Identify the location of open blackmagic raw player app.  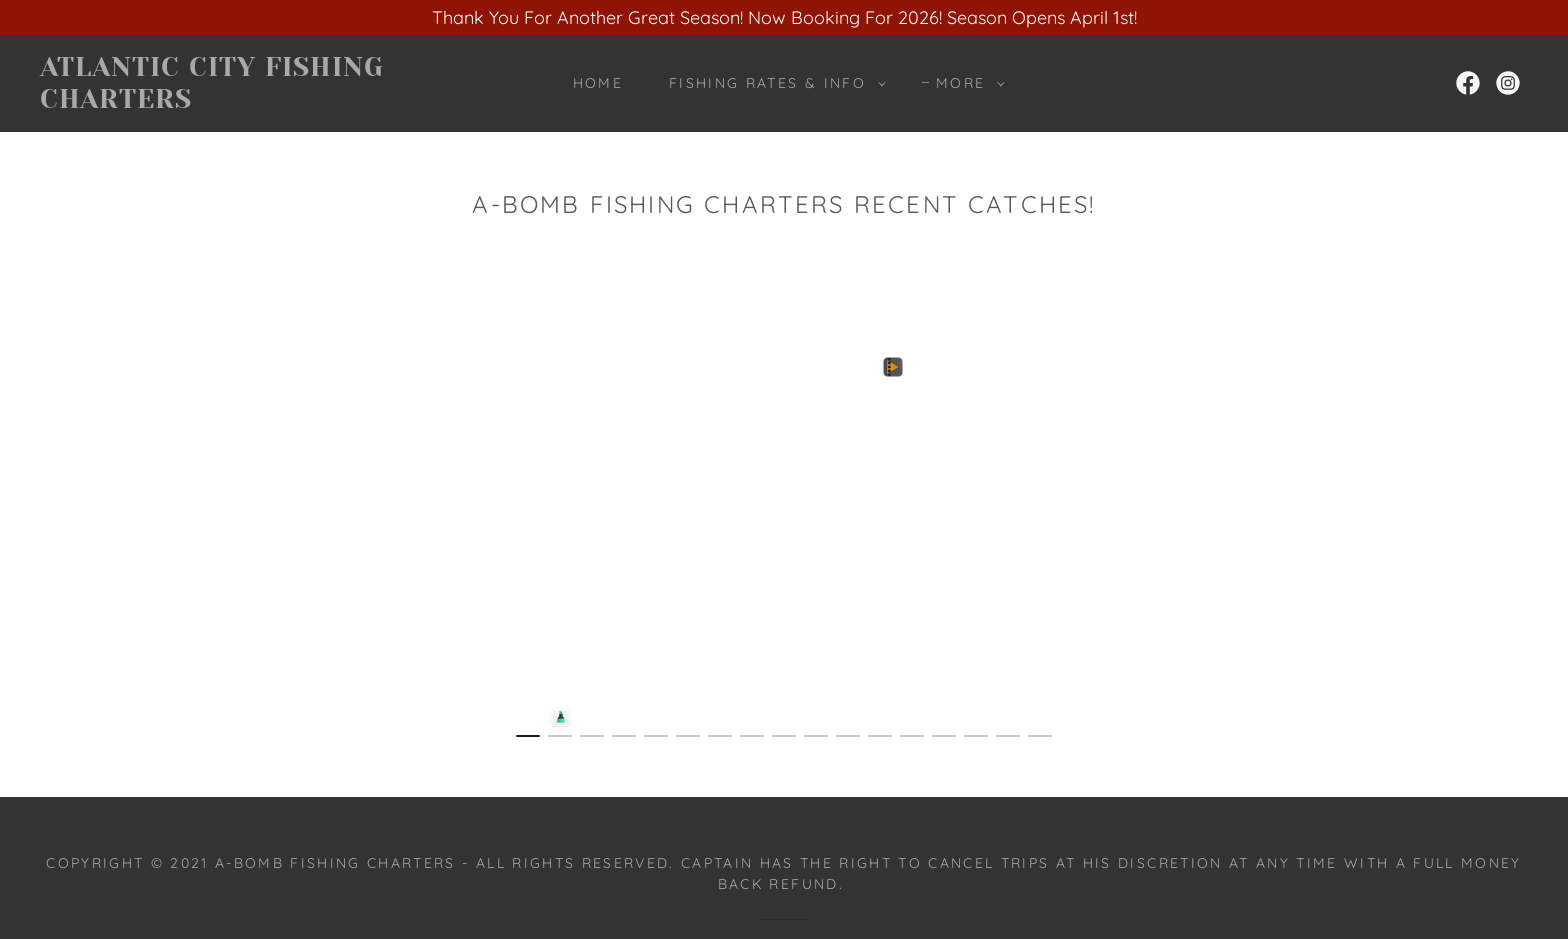
(893, 367).